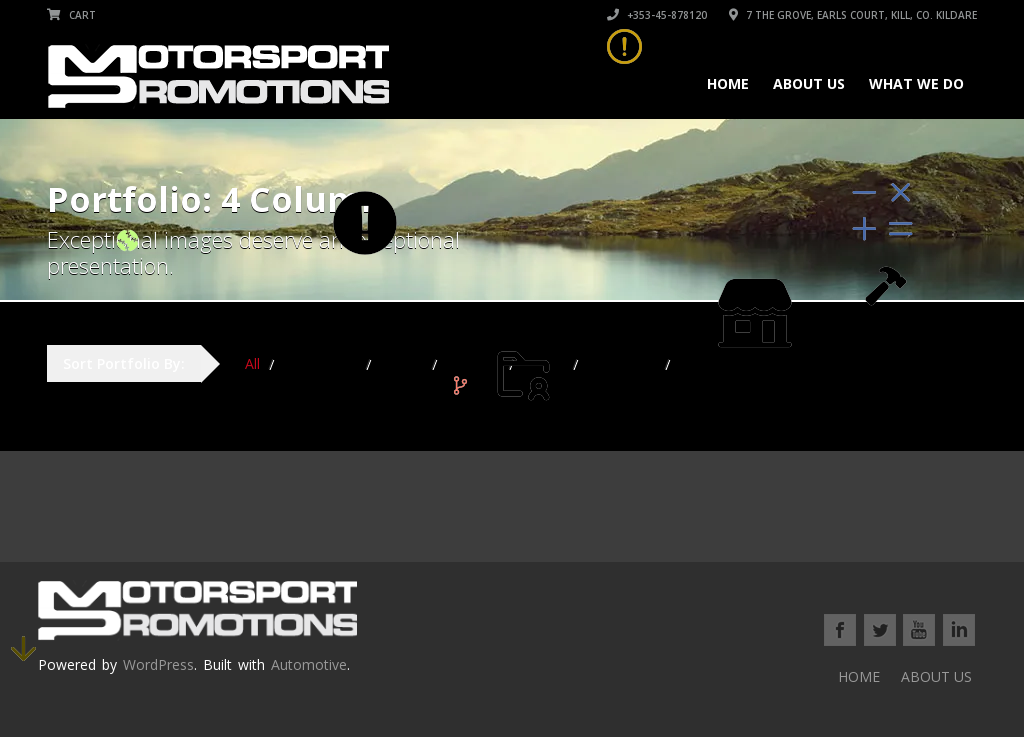  Describe the element at coordinates (886, 286) in the screenshot. I see `access build or developer tools` at that location.